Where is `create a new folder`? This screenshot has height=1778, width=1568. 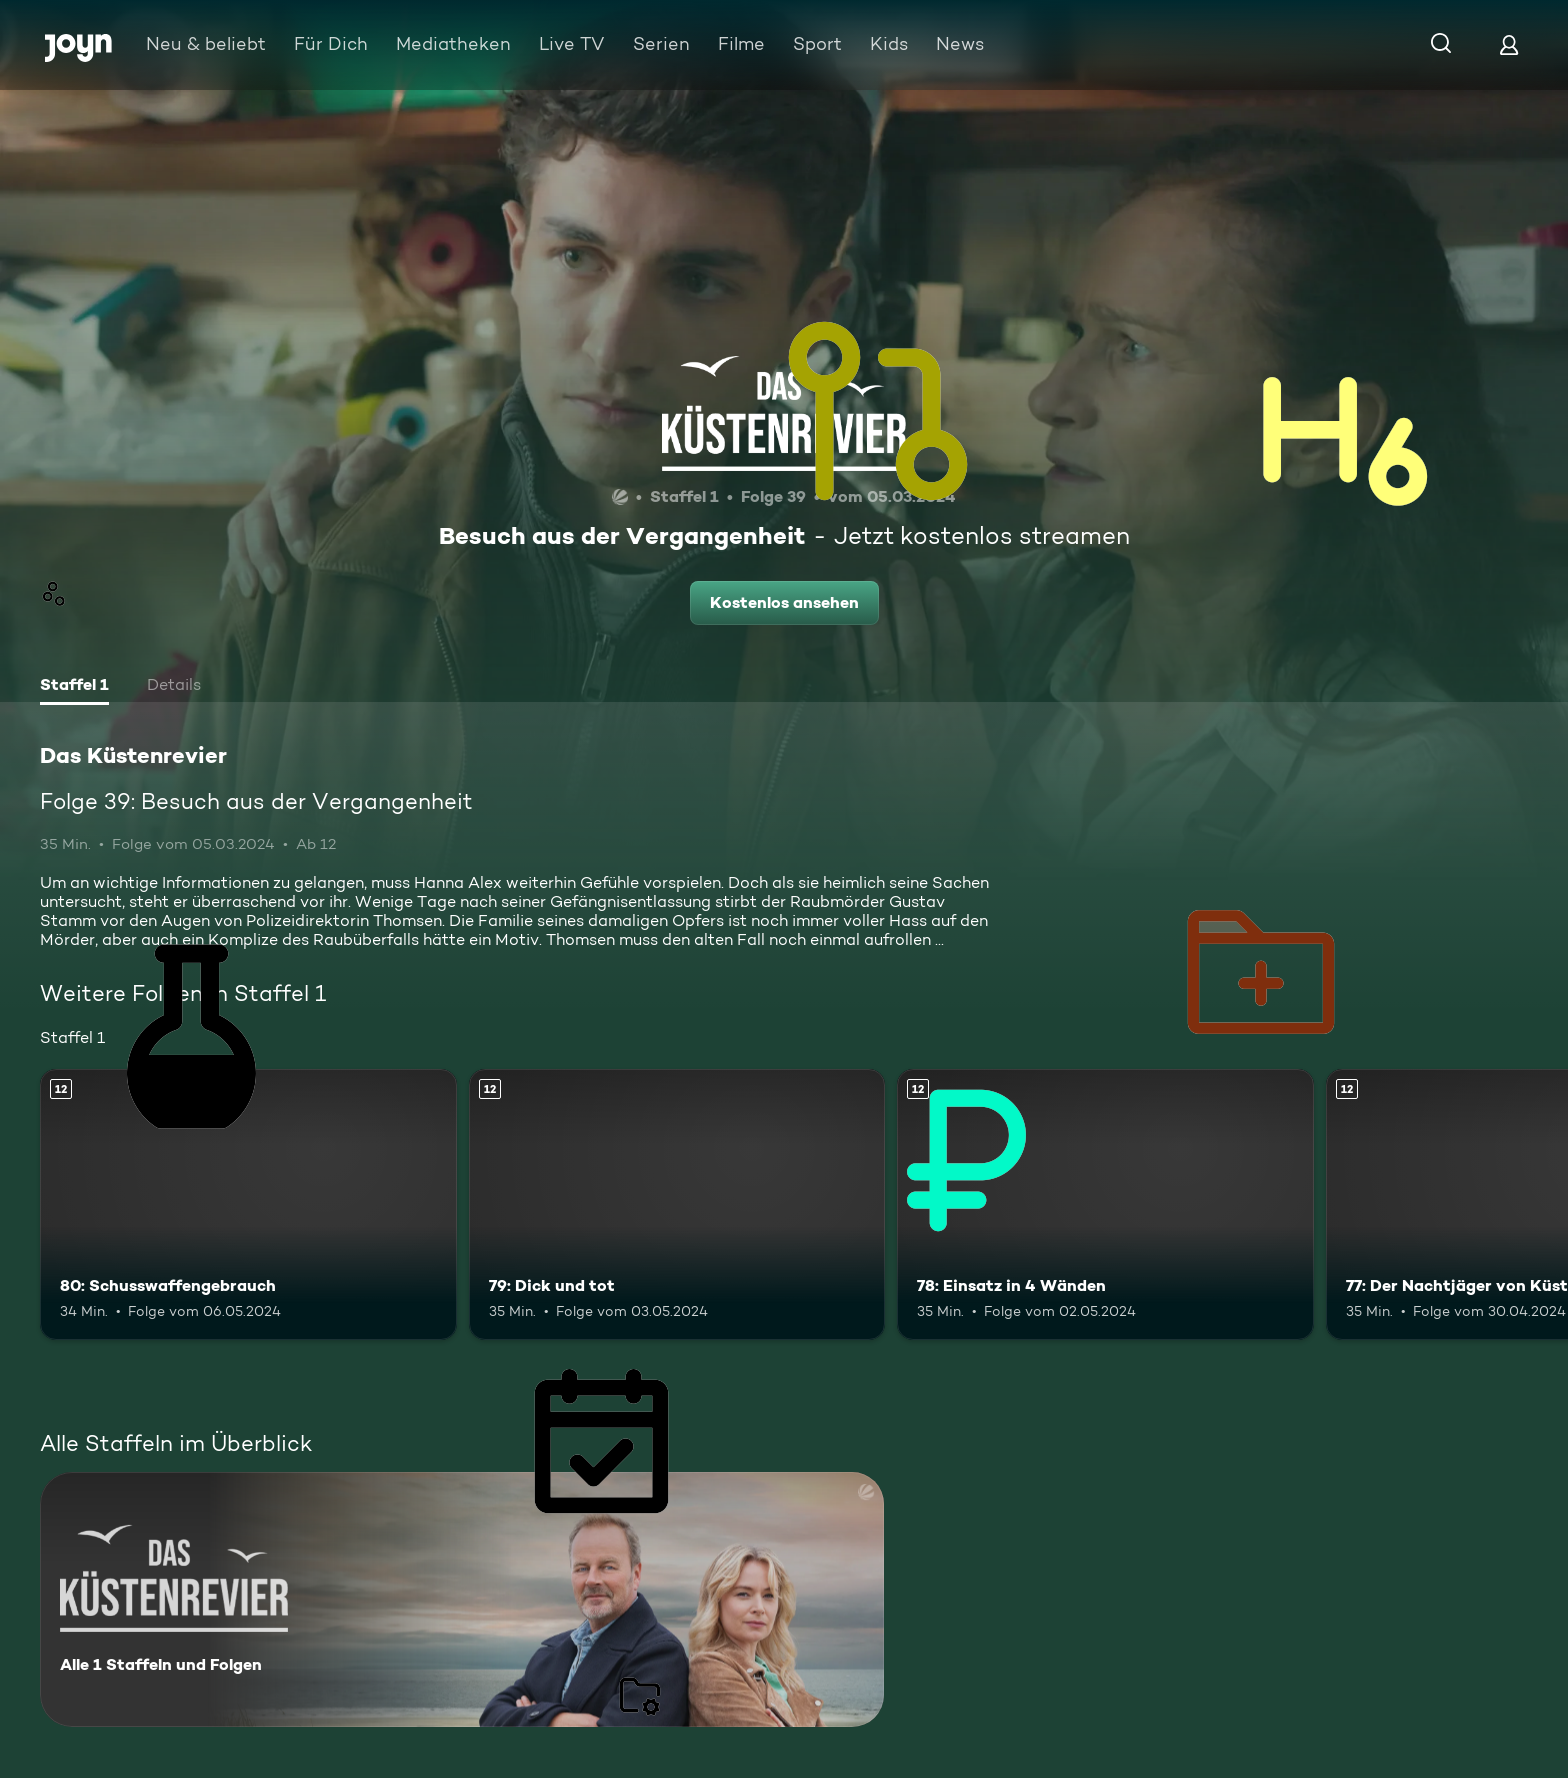
create a new folder is located at coordinates (1261, 972).